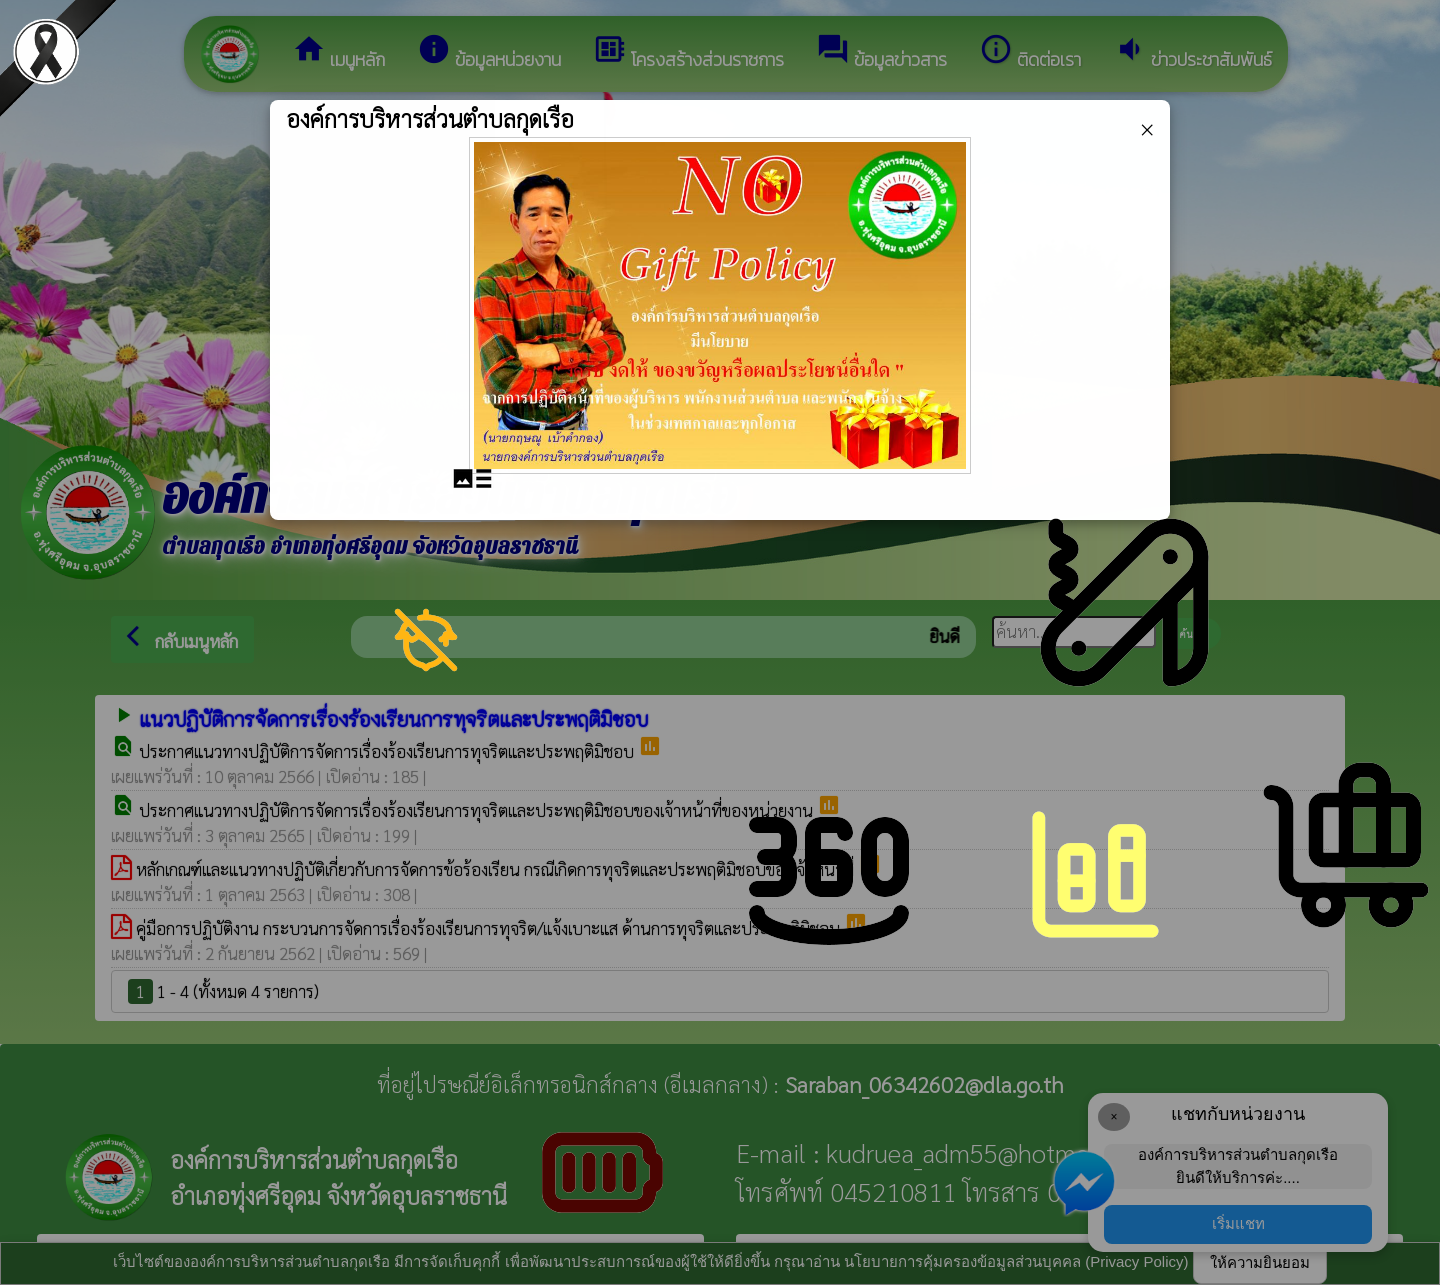  I want to click on baggage claim area indicator, so click(1346, 845).